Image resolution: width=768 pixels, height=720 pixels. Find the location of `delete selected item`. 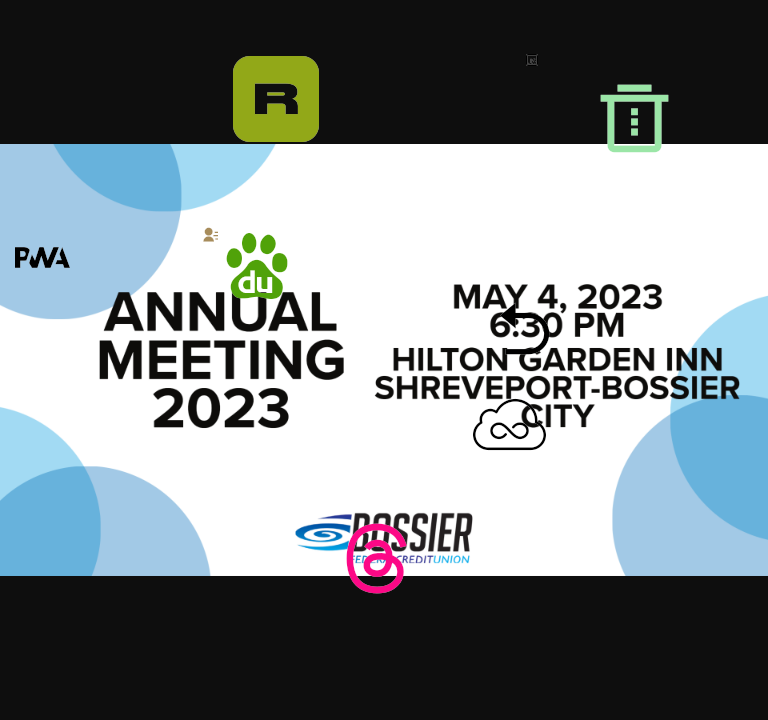

delete selected item is located at coordinates (634, 118).